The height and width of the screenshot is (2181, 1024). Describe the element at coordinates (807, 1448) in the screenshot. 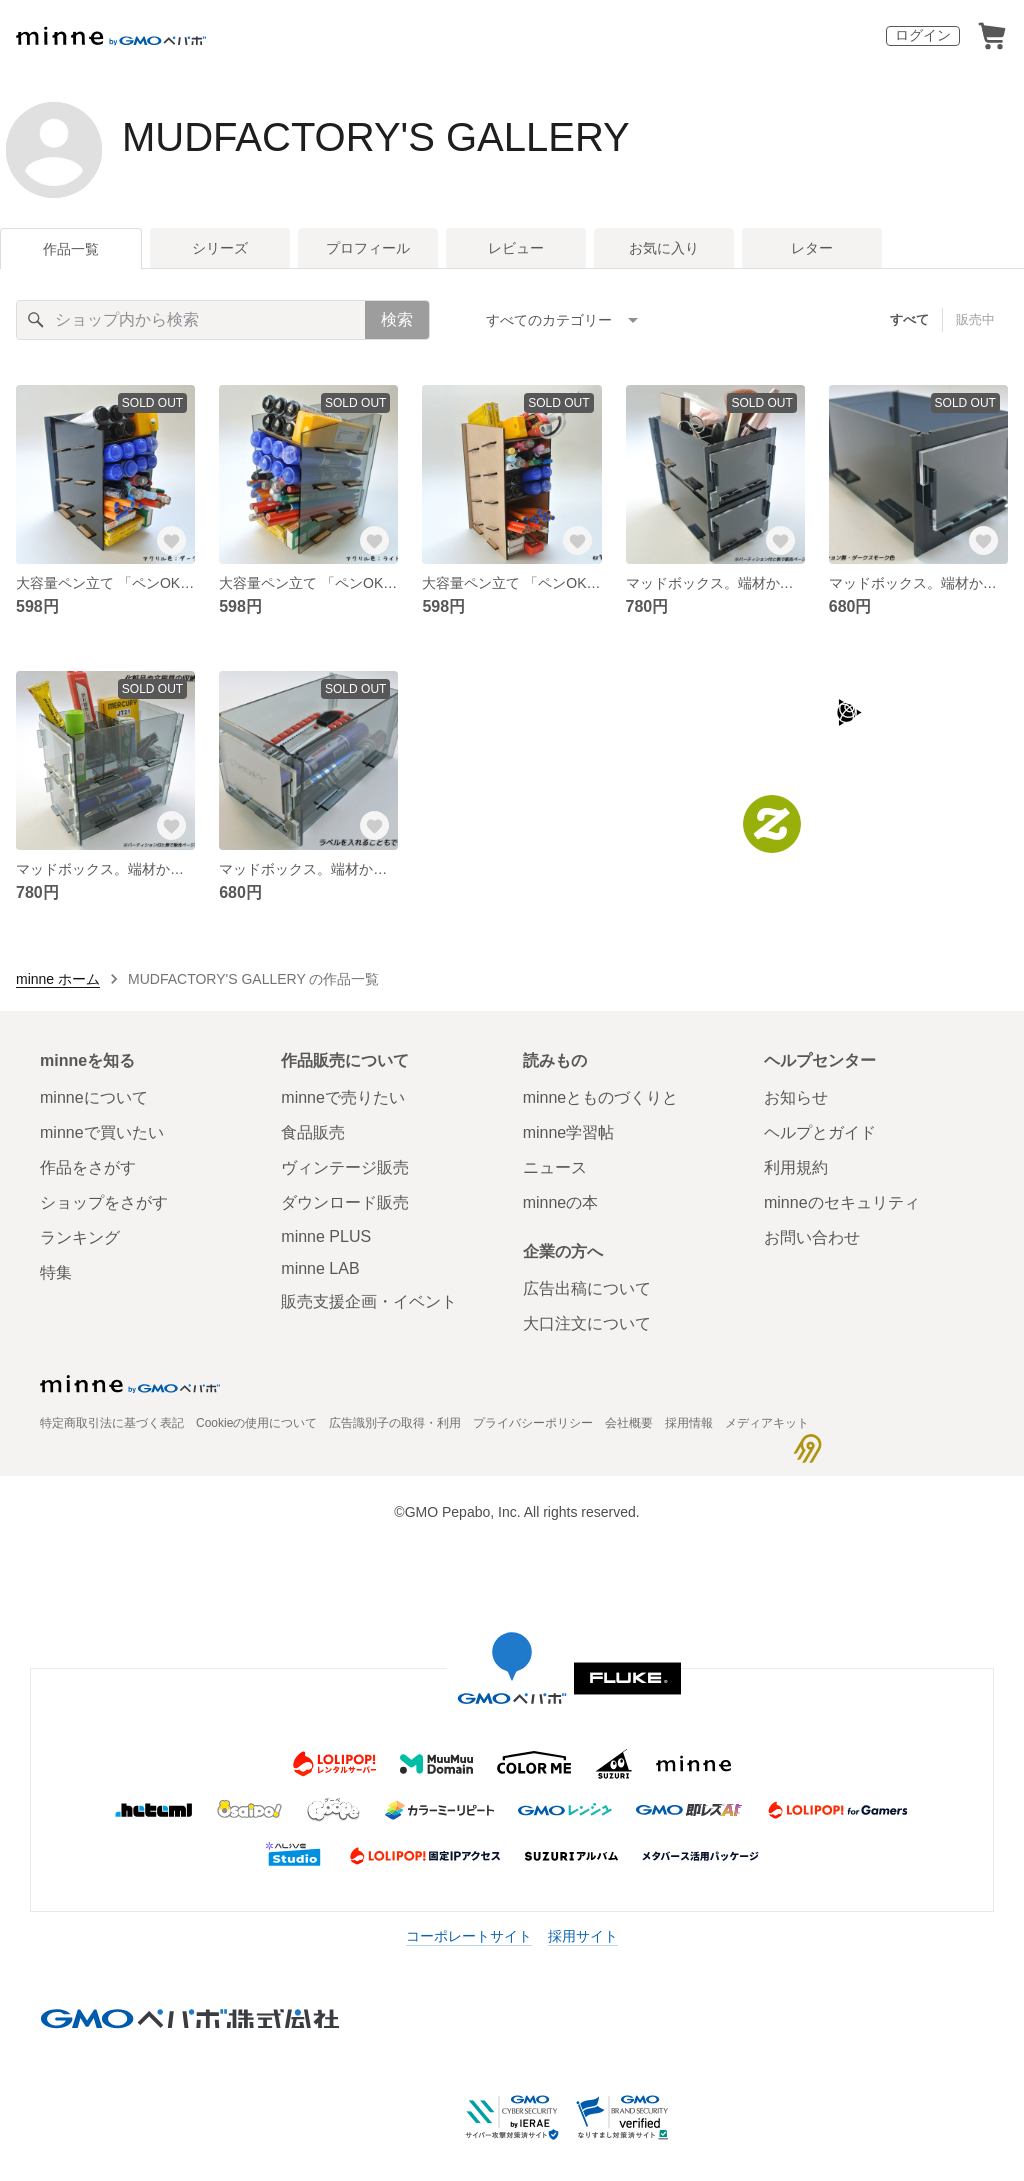

I see `airbyte logo - a data integration platform` at that location.